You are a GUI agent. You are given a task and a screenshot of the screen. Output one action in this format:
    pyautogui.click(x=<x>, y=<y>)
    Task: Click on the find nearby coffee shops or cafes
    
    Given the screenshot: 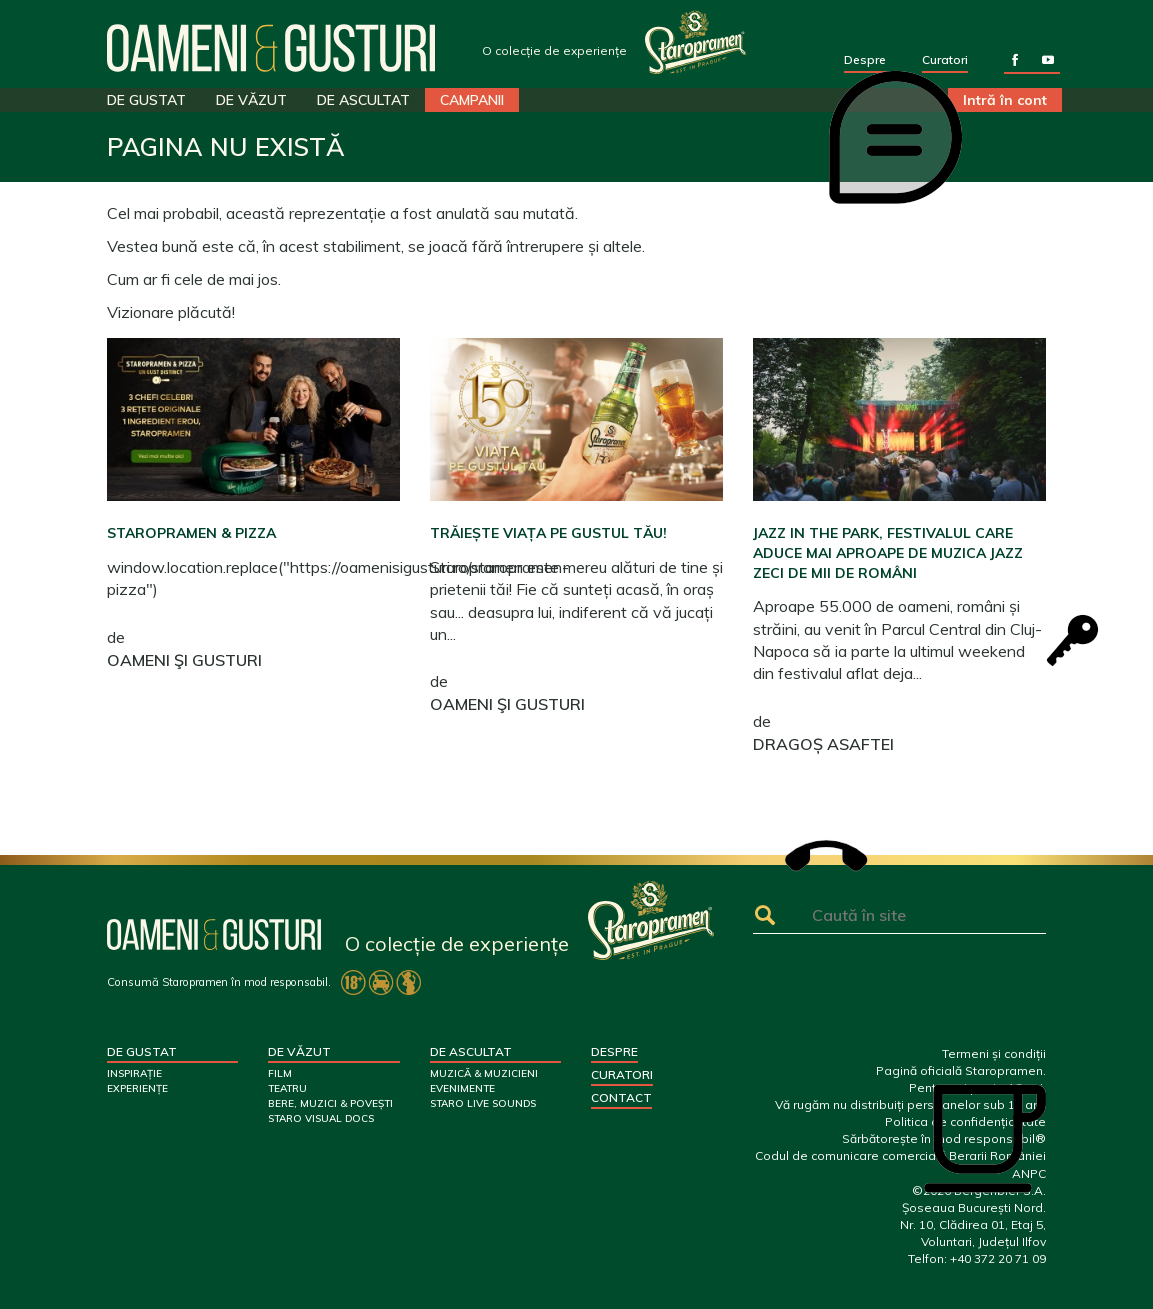 What is the action you would take?
    pyautogui.click(x=985, y=1141)
    